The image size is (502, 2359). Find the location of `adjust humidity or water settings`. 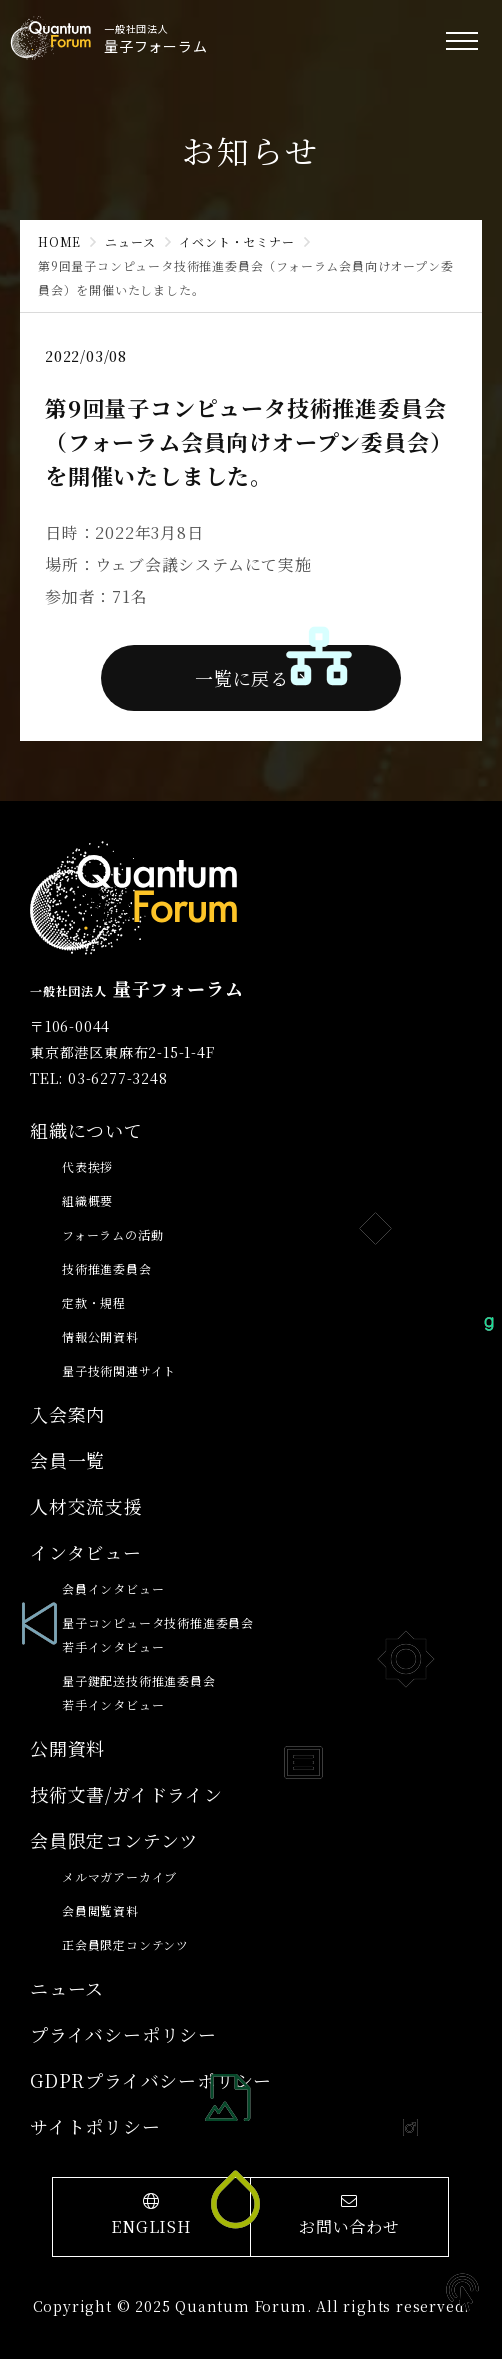

adjust humidity or water settings is located at coordinates (235, 2198).